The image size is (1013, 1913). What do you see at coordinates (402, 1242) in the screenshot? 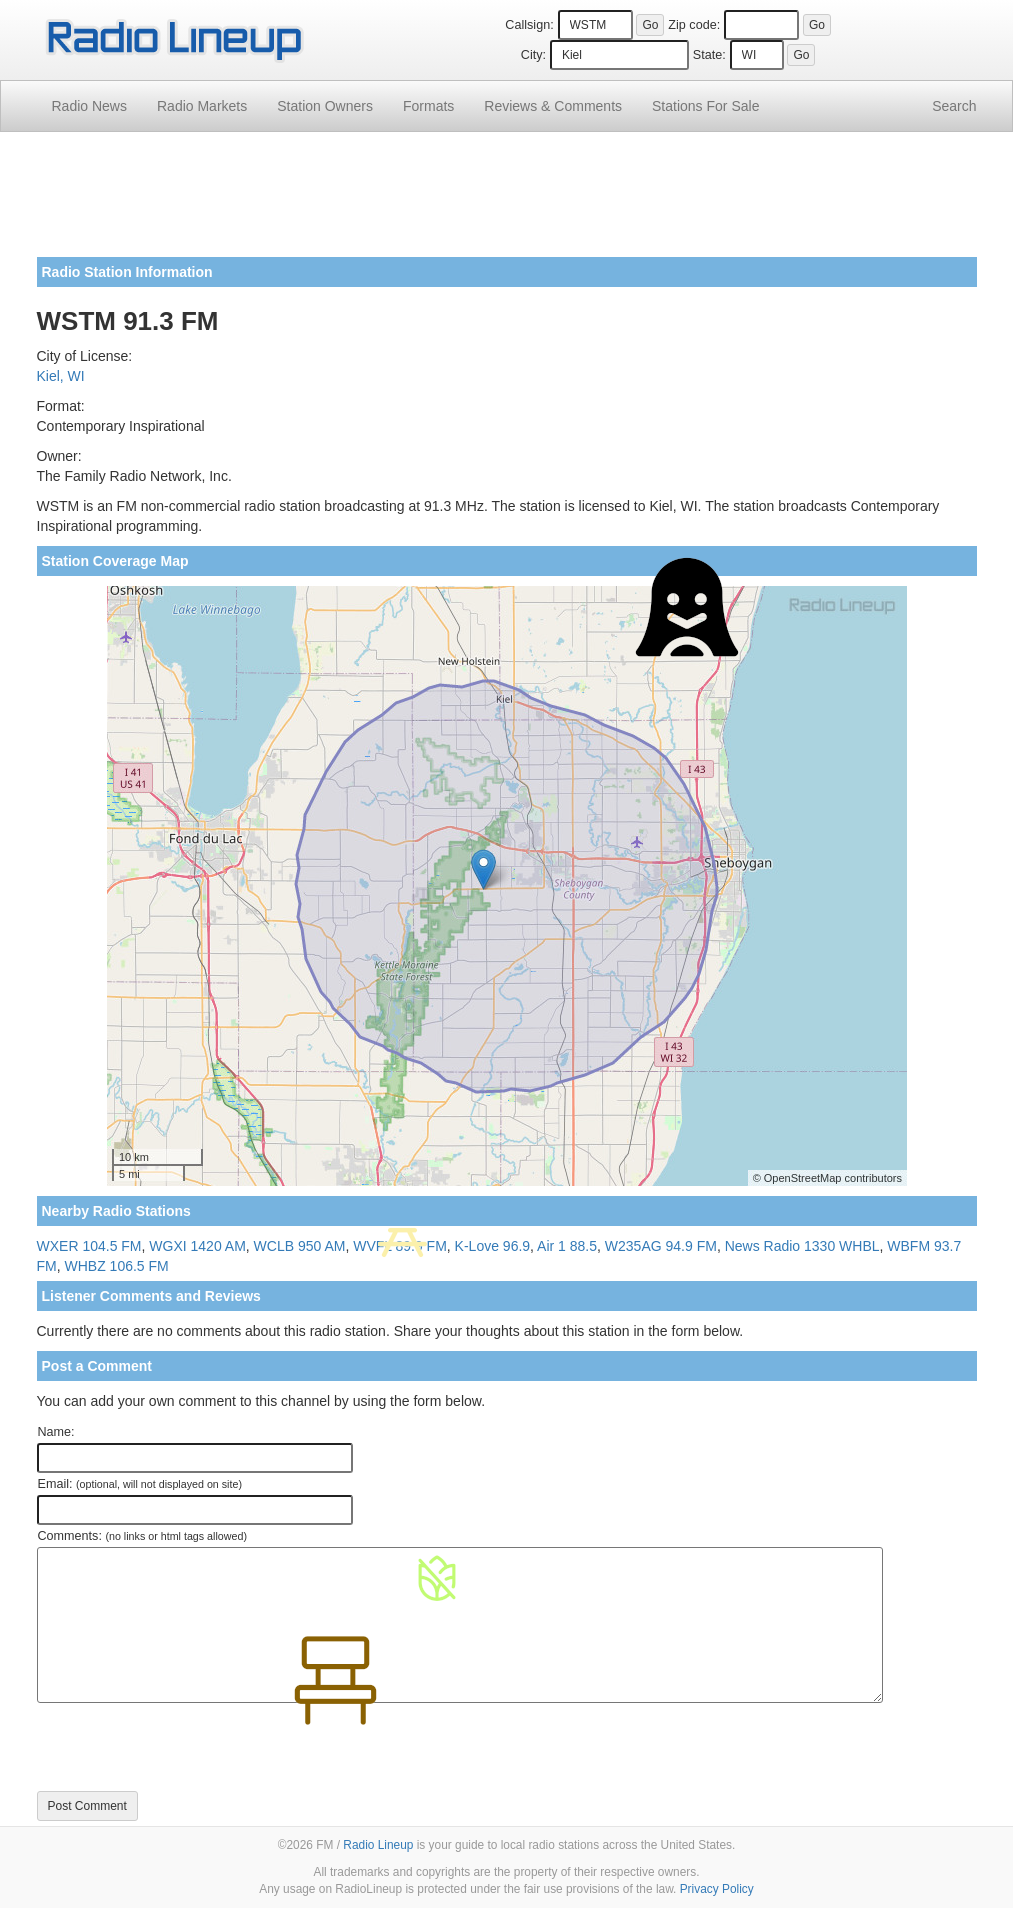
I see `find nearby picnic areas` at bounding box center [402, 1242].